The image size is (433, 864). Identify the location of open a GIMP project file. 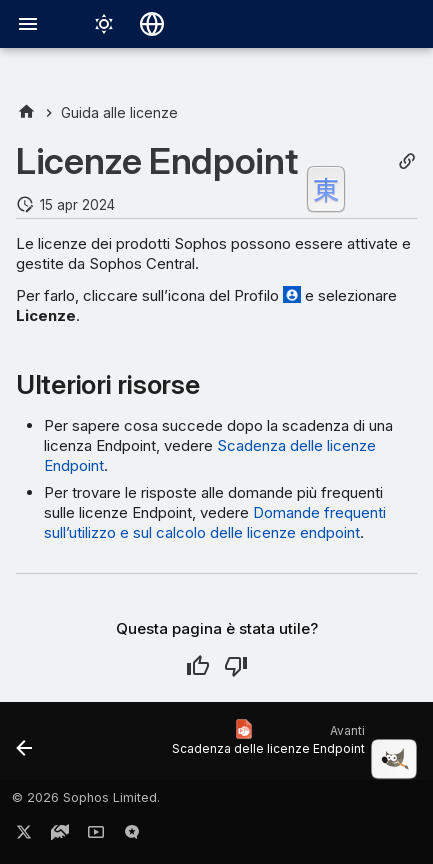
(394, 758).